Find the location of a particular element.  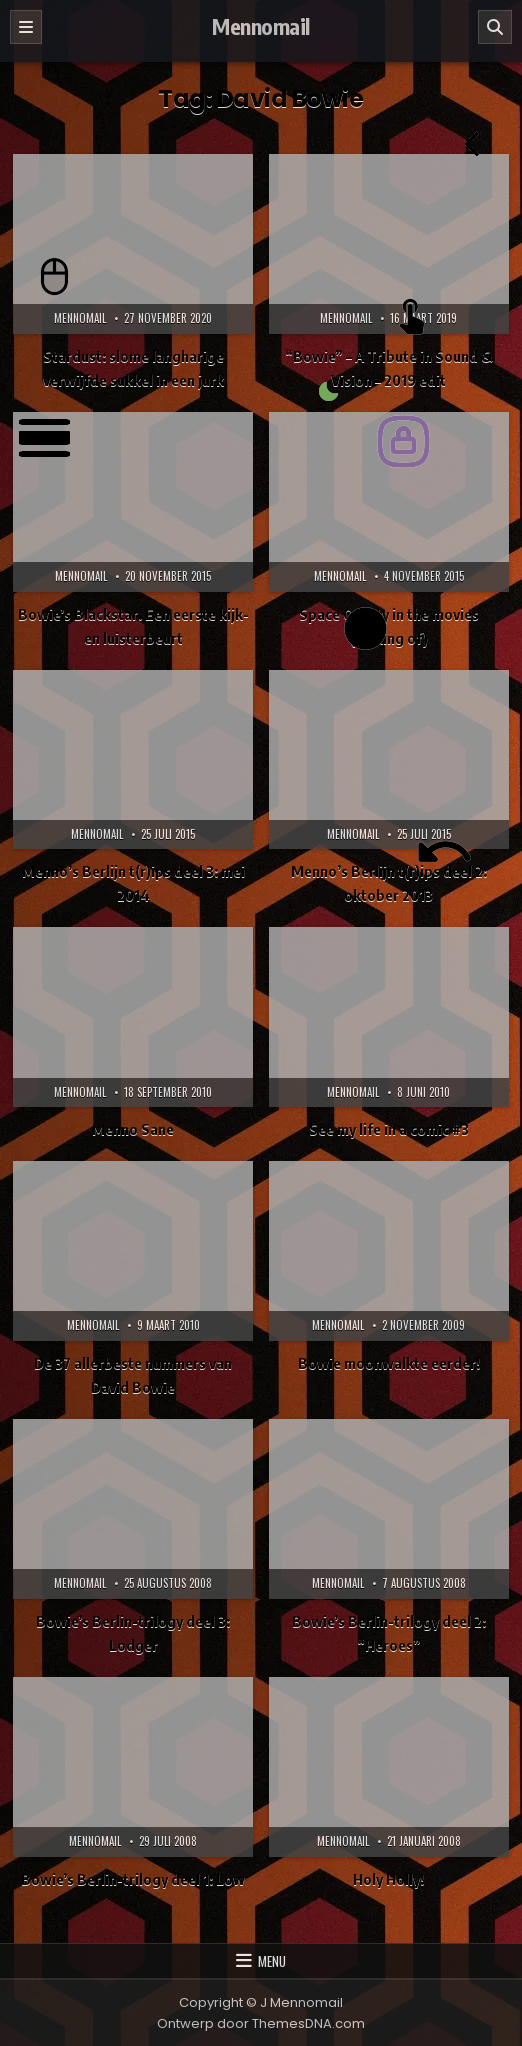

switch to daily calendar view is located at coordinates (44, 436).